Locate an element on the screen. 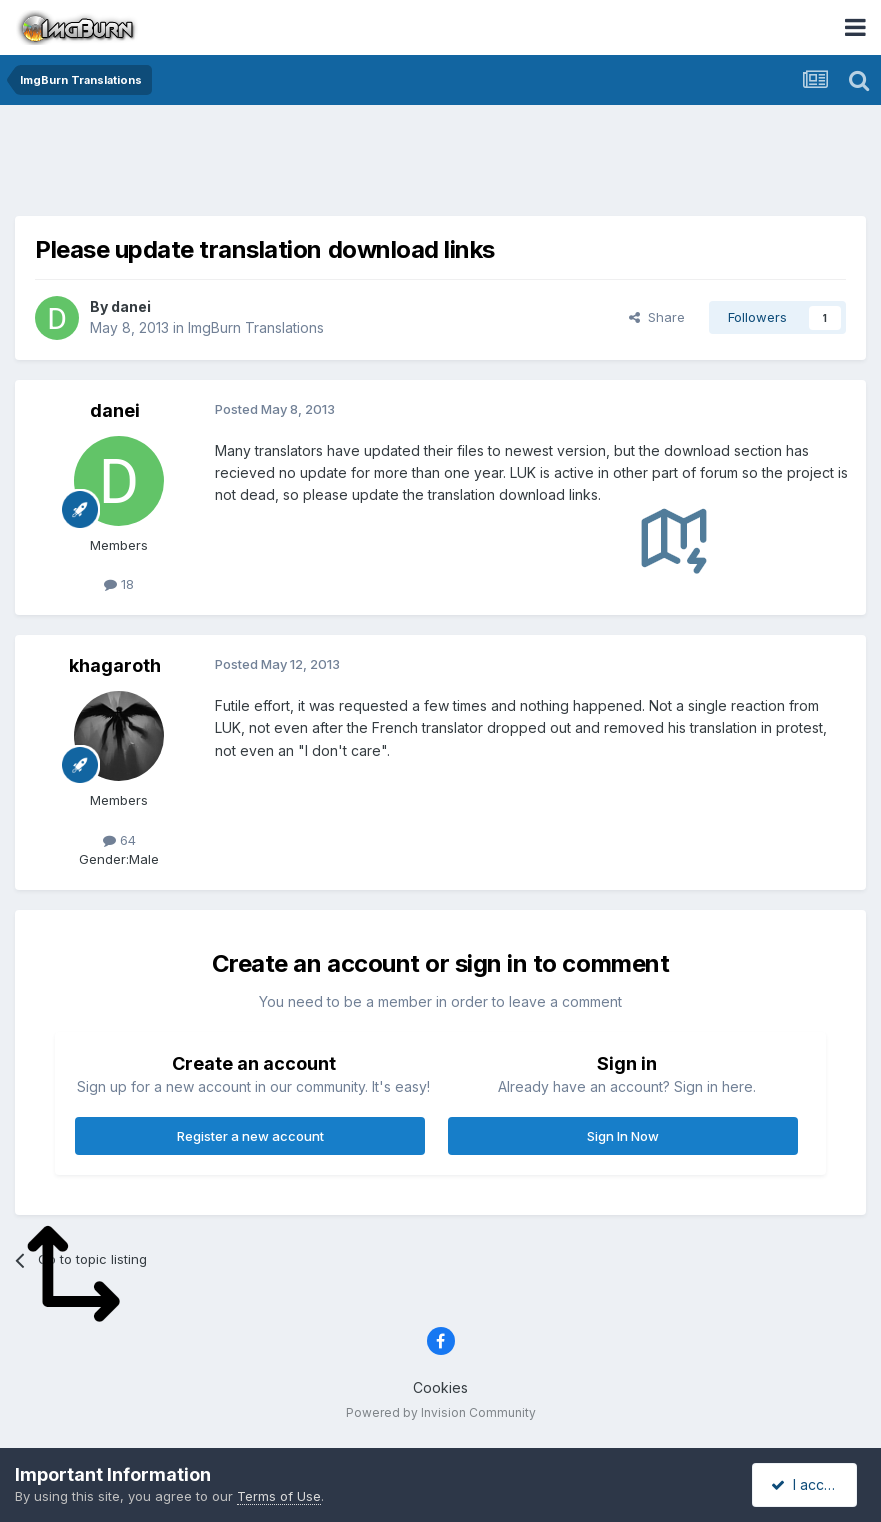 The image size is (881, 1522). find nearby charging stations is located at coordinates (674, 538).